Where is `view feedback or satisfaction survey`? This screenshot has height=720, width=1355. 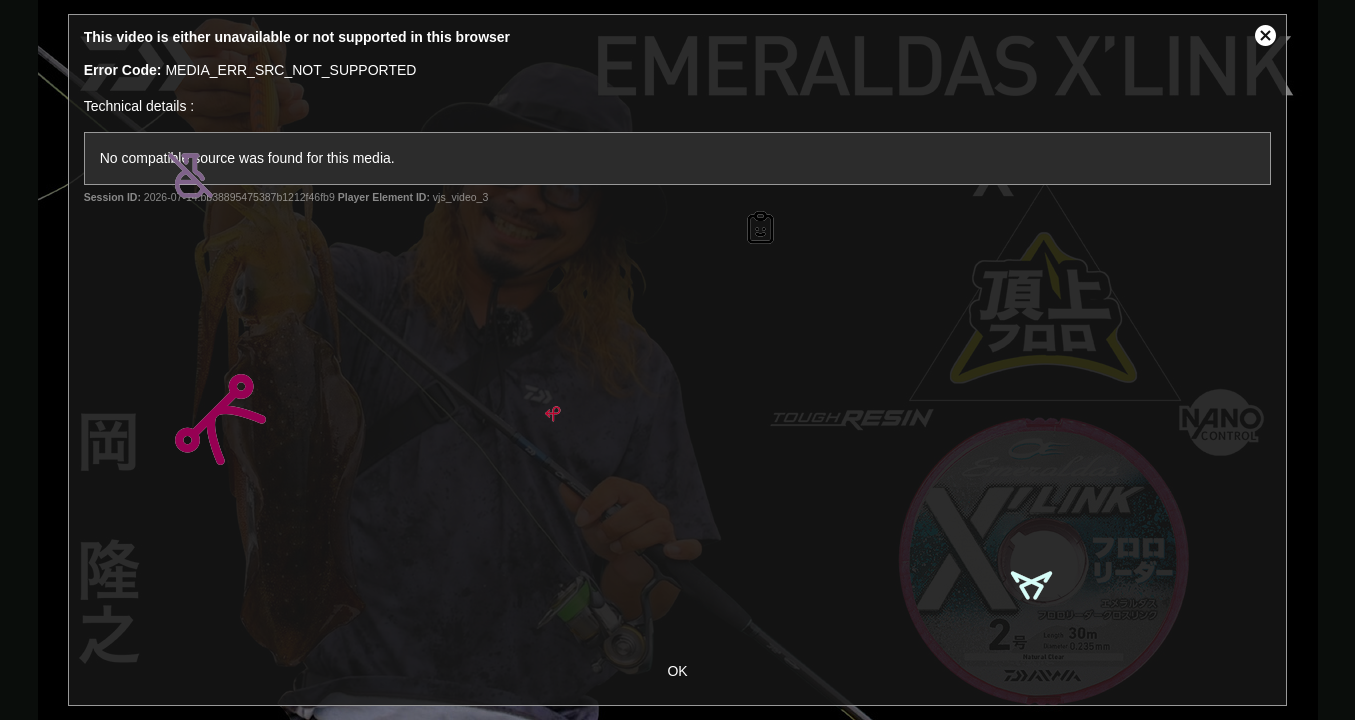
view feedback or satisfaction survey is located at coordinates (760, 227).